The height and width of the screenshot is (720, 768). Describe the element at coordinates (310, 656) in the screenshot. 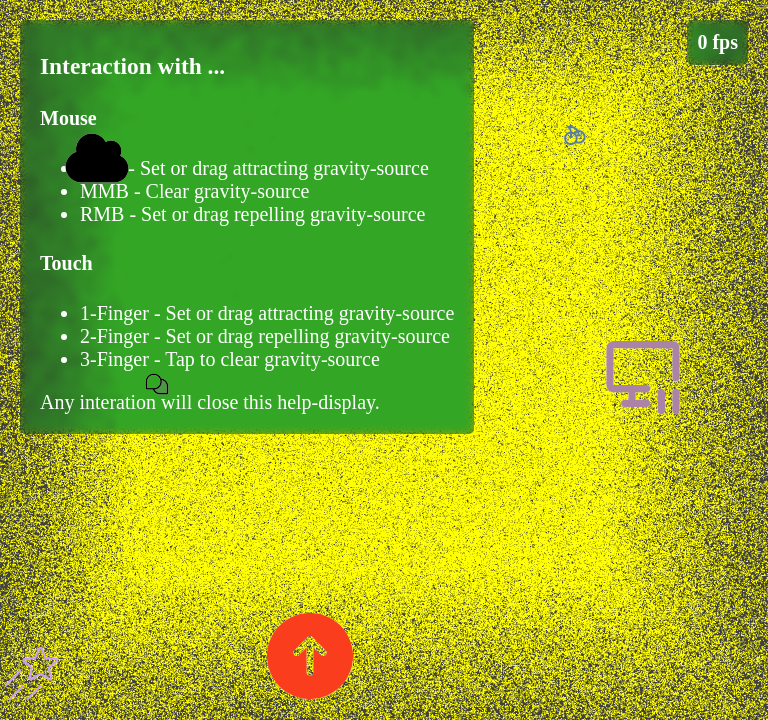

I see `upload a file or content` at that location.